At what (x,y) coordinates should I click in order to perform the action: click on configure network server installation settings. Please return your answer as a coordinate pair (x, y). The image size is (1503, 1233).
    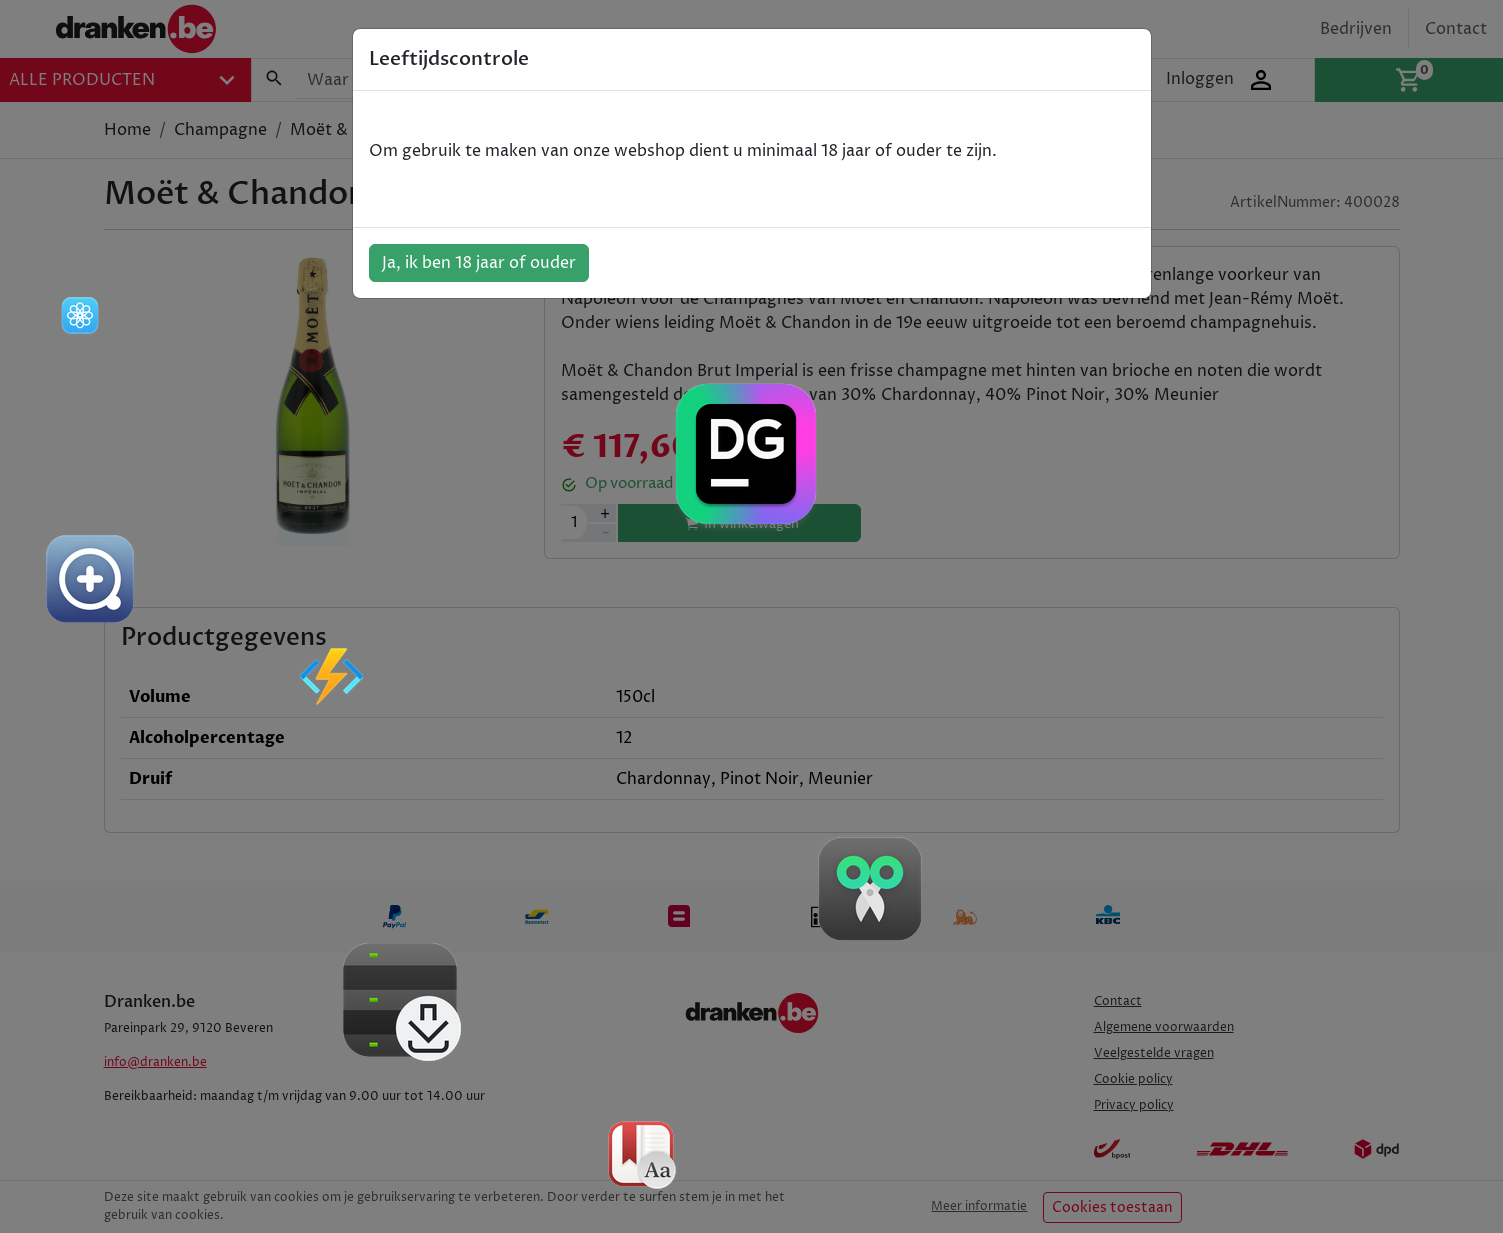
    Looking at the image, I should click on (400, 1000).